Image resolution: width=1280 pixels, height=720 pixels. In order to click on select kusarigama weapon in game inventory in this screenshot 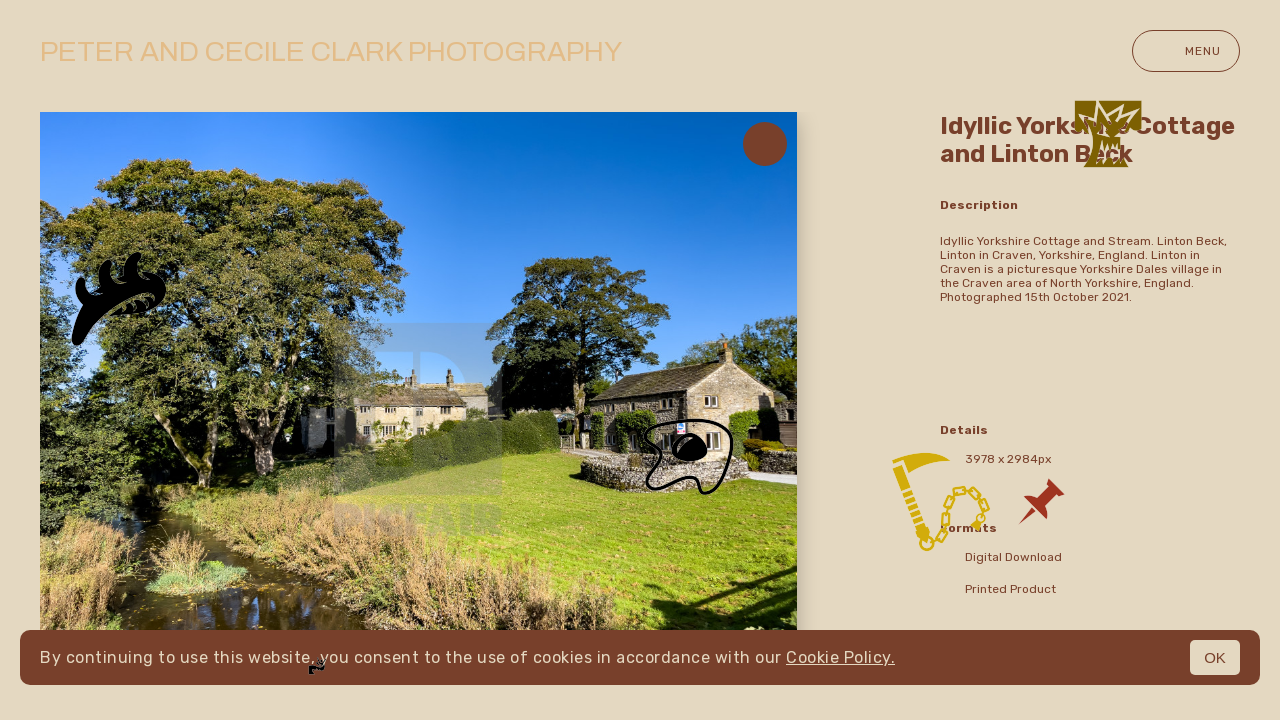, I will do `click(941, 502)`.